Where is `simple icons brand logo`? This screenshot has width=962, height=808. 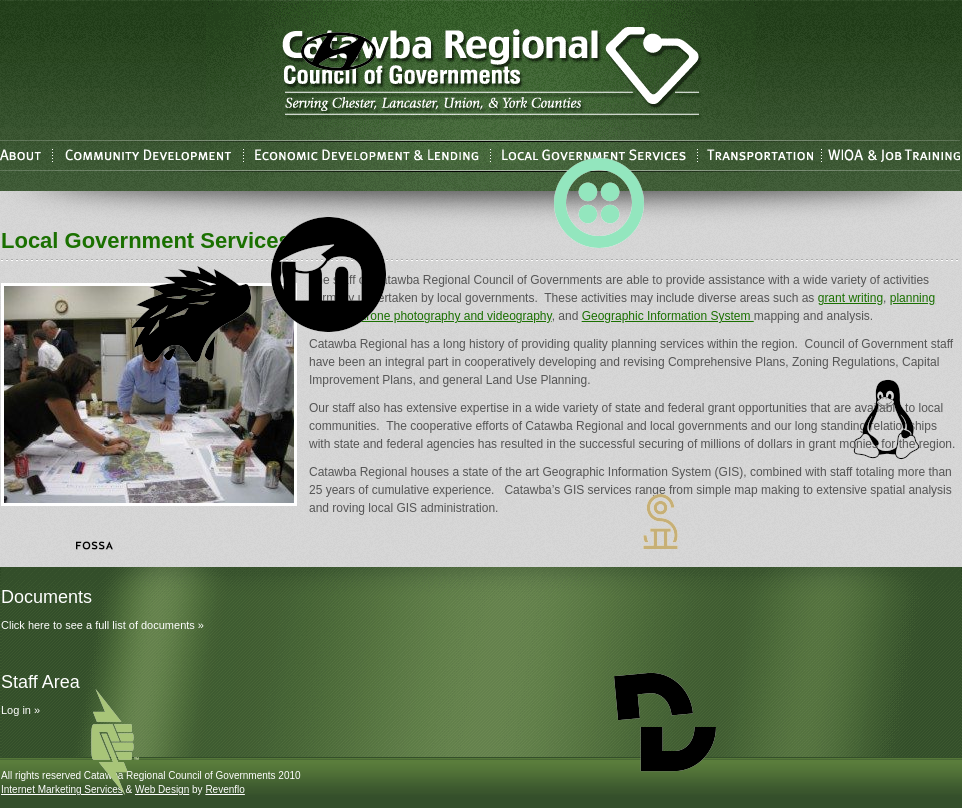
simple icons brand logo is located at coordinates (660, 521).